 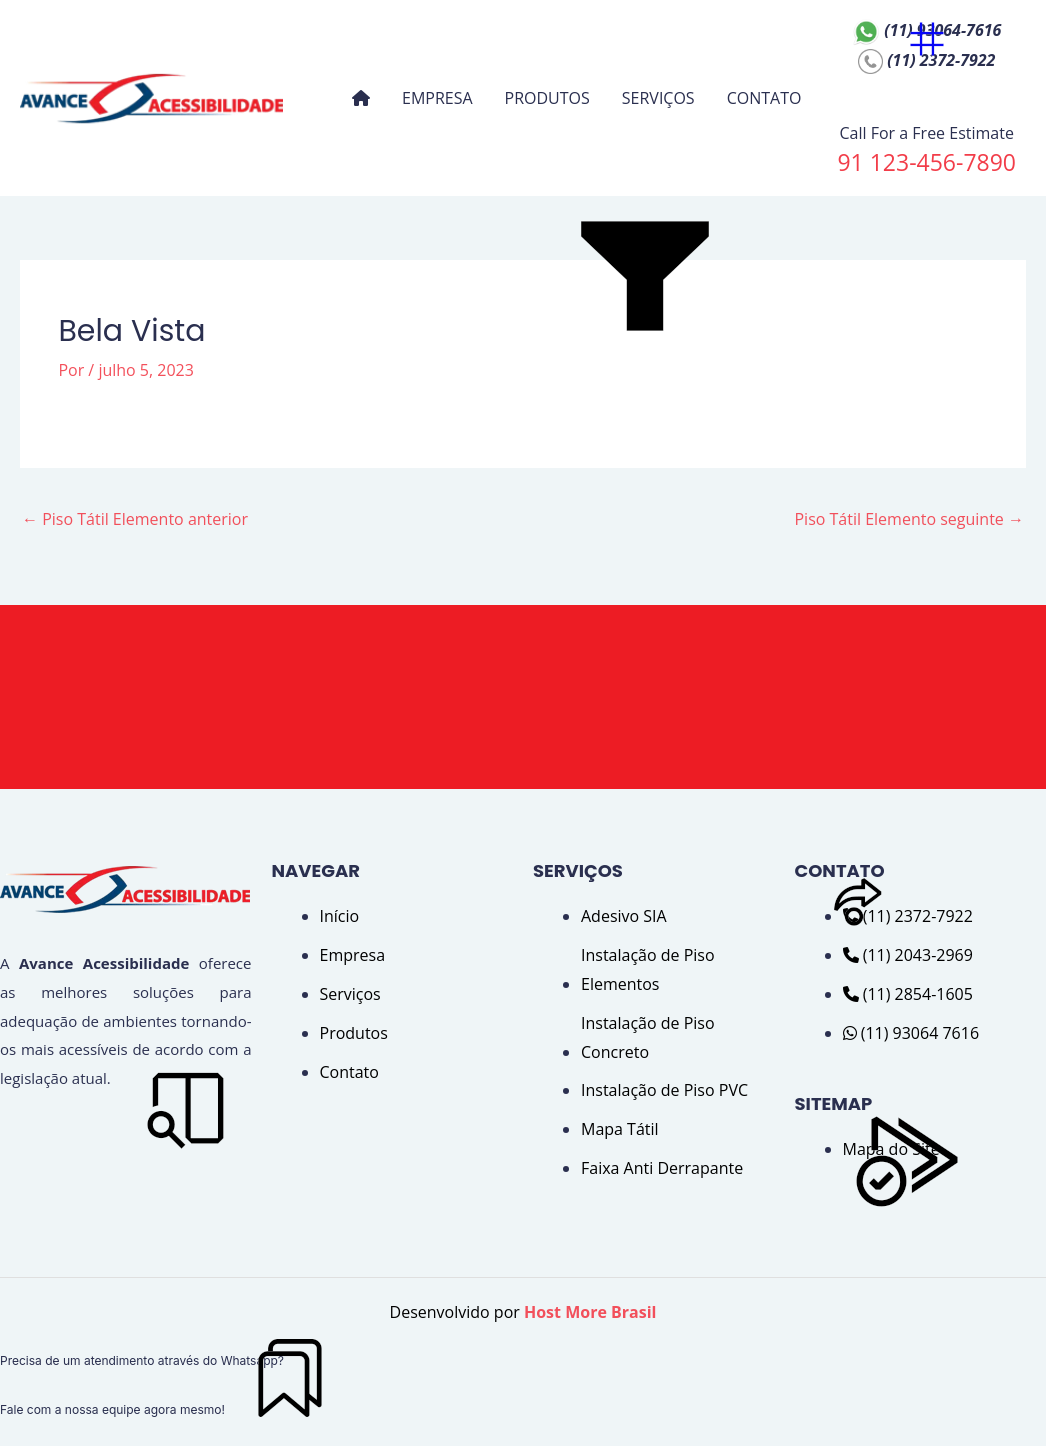 I want to click on view all saved bookmarks, so click(x=290, y=1378).